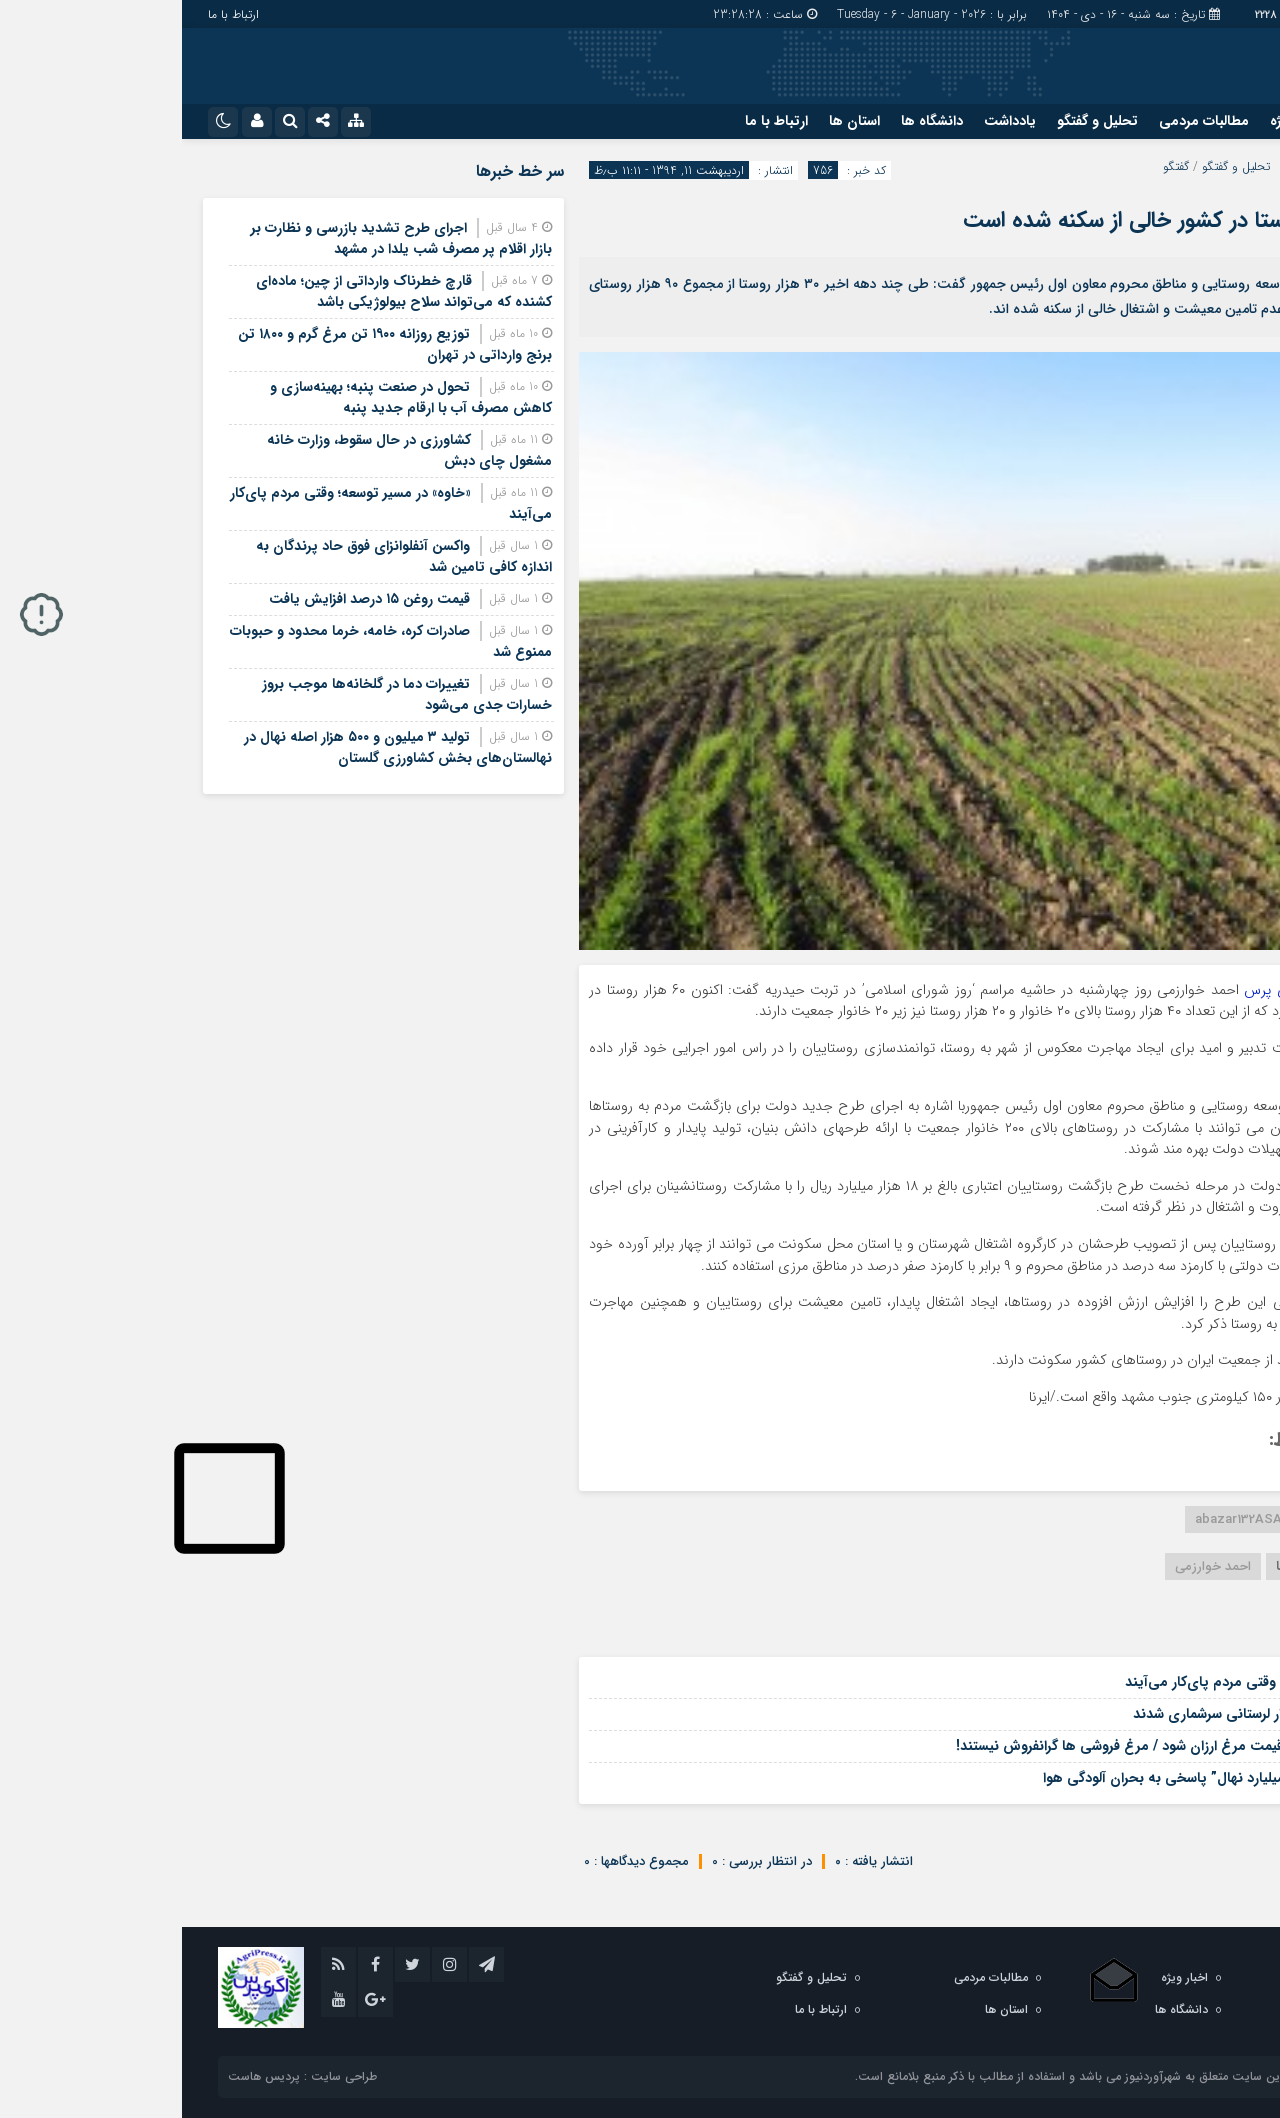  Describe the element at coordinates (229, 1498) in the screenshot. I see `stop media playback` at that location.